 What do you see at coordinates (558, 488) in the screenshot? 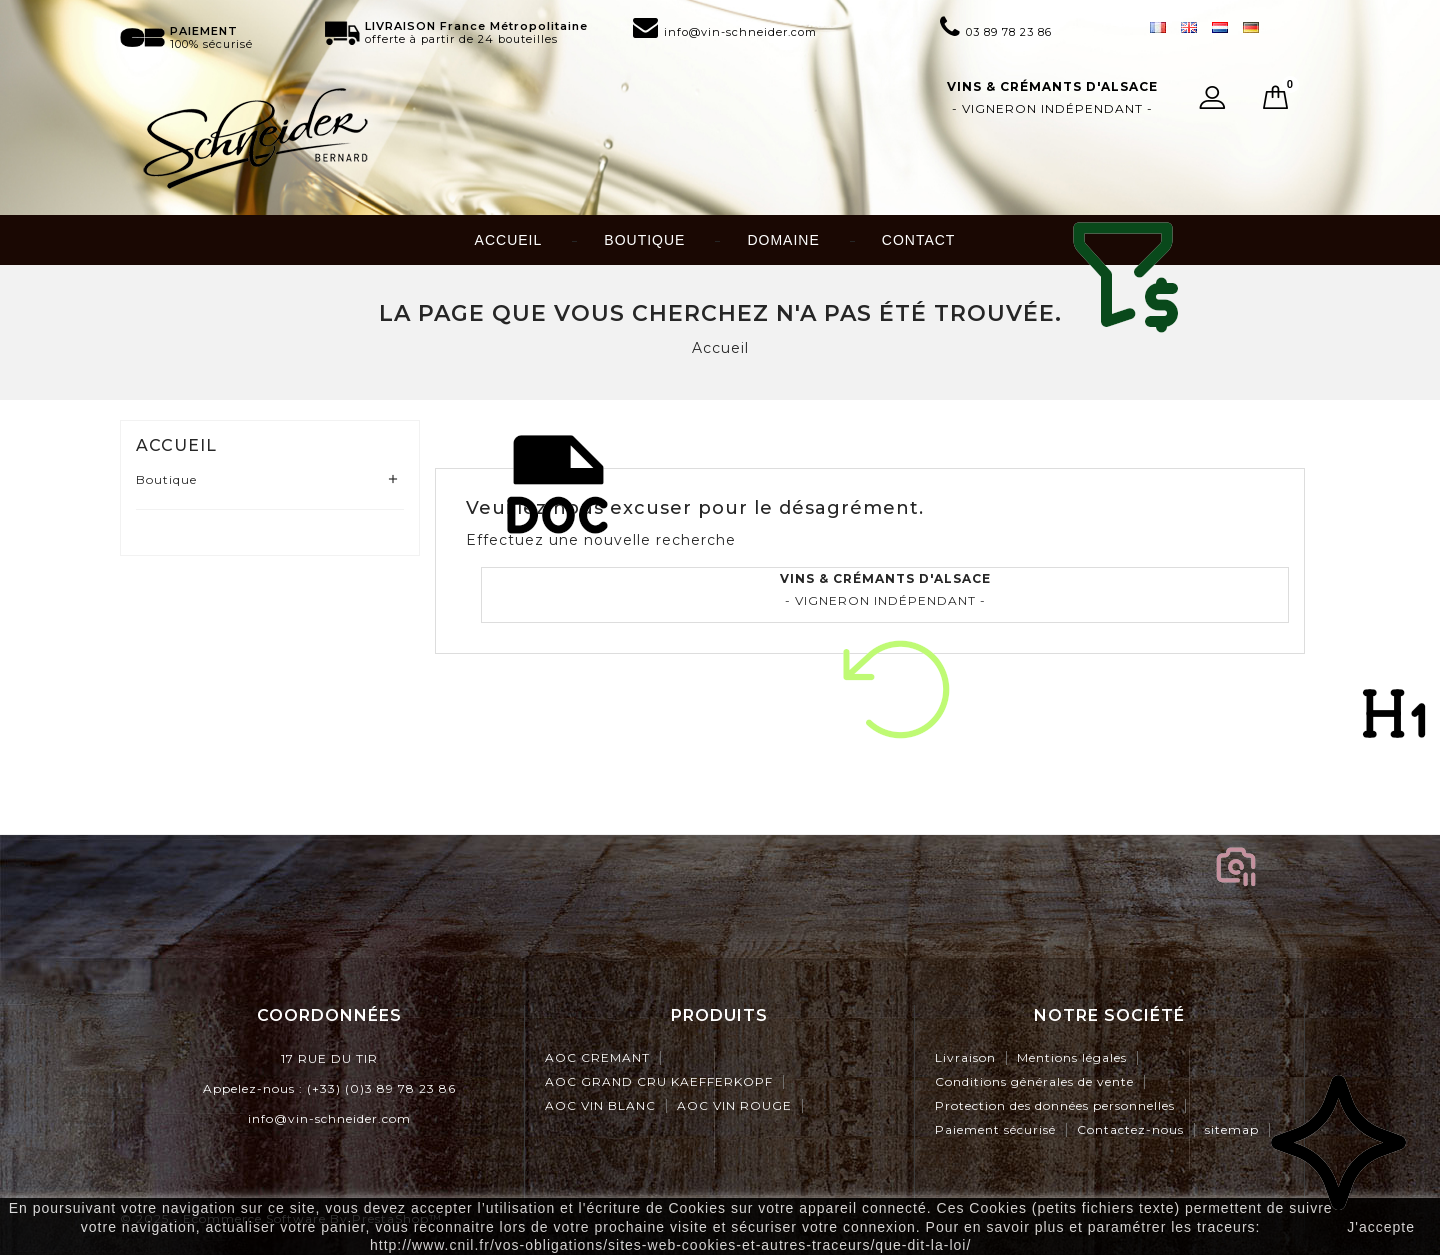
I see `open a document file` at bounding box center [558, 488].